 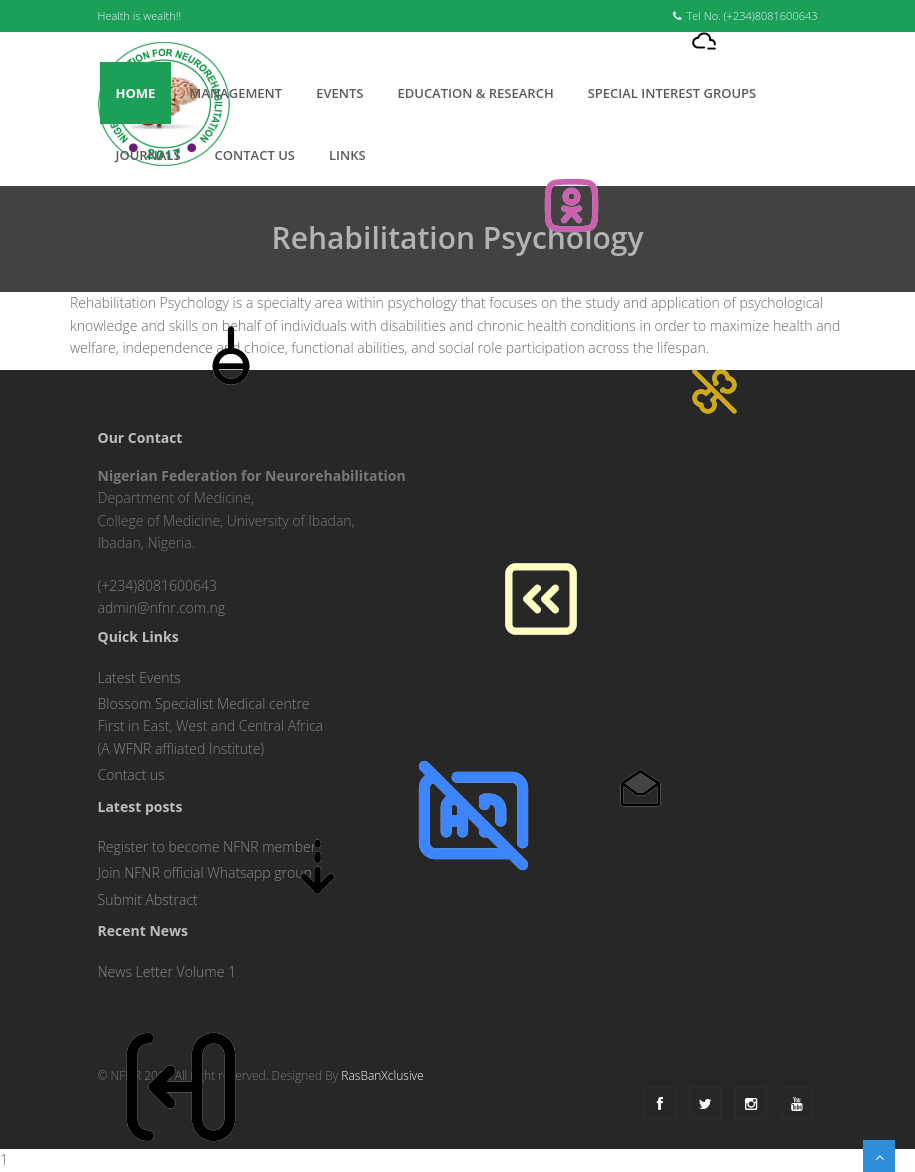 What do you see at coordinates (317, 866) in the screenshot?
I see `download in progress` at bounding box center [317, 866].